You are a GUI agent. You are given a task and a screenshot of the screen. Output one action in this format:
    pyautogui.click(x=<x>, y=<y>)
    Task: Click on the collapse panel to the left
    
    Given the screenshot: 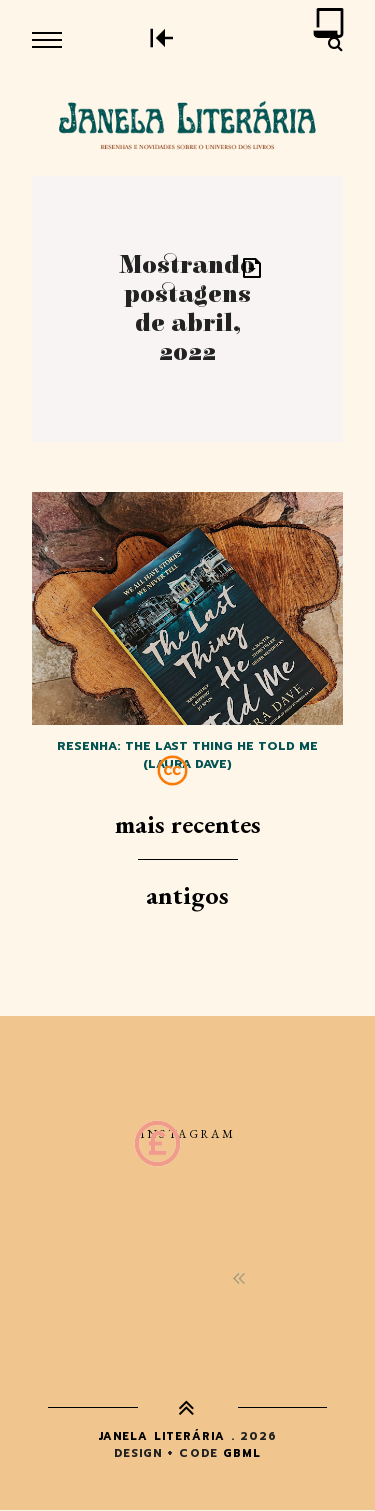 What is the action you would take?
    pyautogui.click(x=161, y=38)
    